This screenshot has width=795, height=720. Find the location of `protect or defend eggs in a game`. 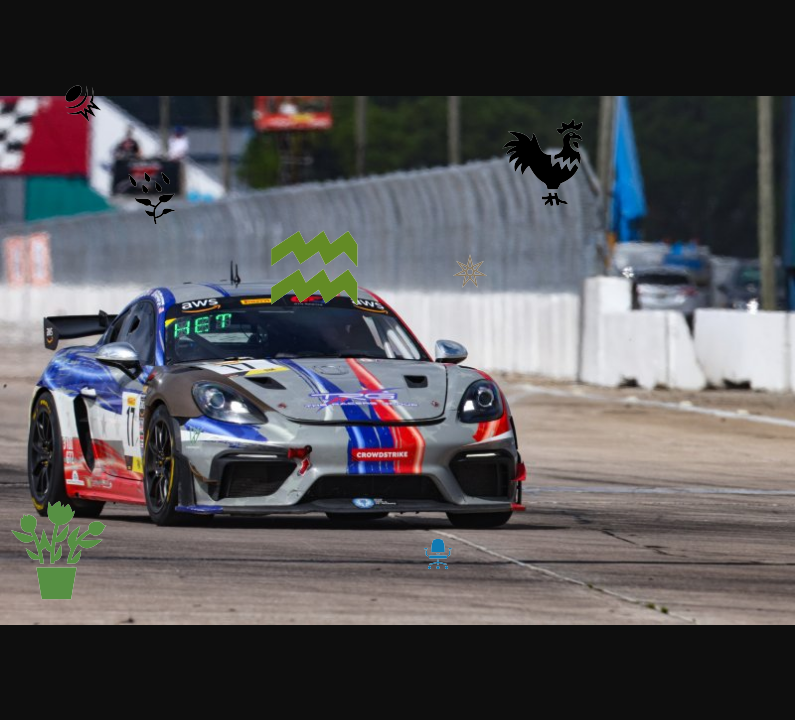

protect or defend eggs in a game is located at coordinates (83, 104).